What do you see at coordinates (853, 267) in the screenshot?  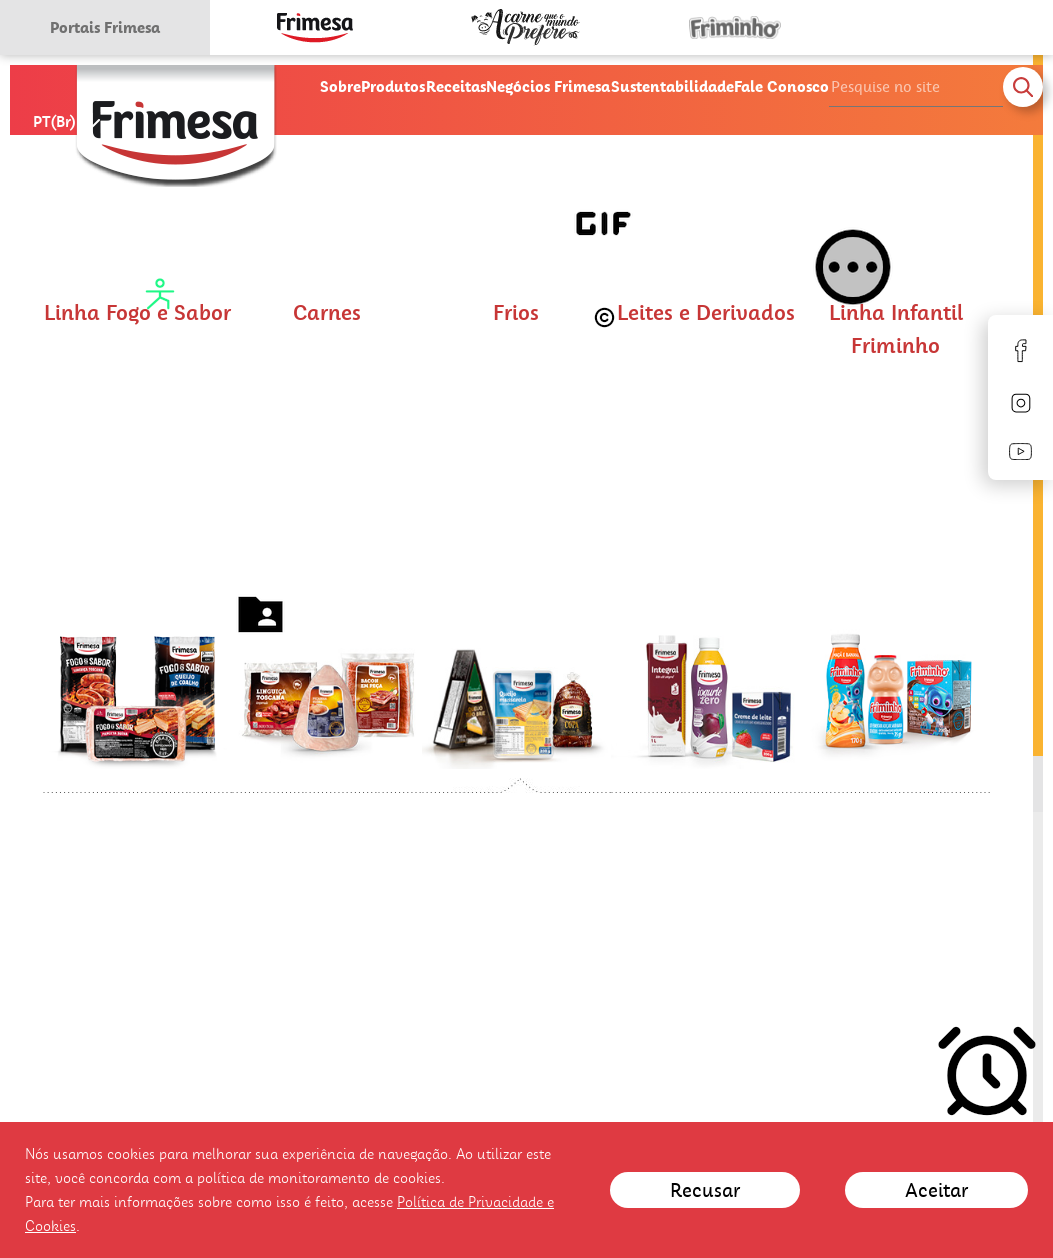 I see `view more options or actions` at bounding box center [853, 267].